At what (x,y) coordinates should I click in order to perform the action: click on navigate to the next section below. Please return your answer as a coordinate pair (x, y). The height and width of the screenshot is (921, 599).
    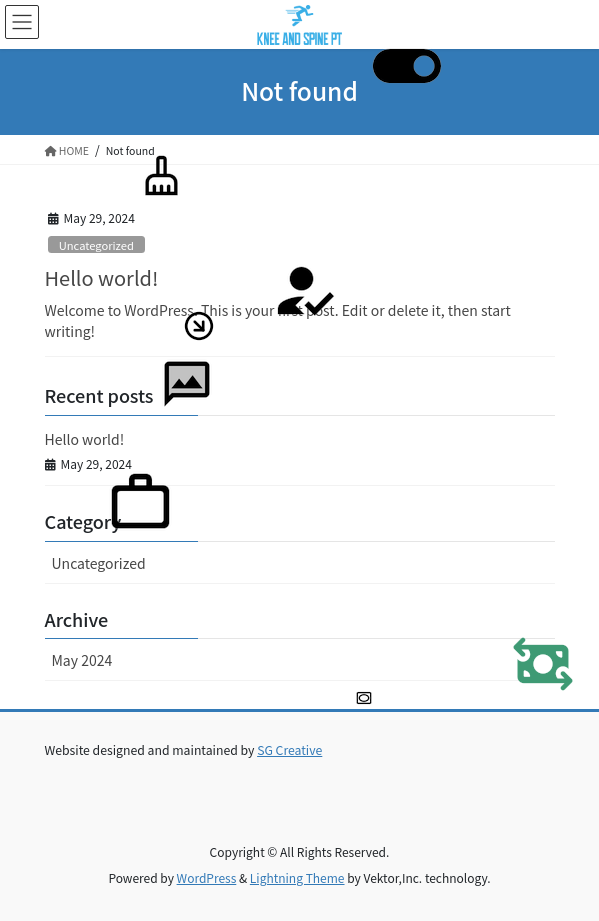
    Looking at the image, I should click on (199, 326).